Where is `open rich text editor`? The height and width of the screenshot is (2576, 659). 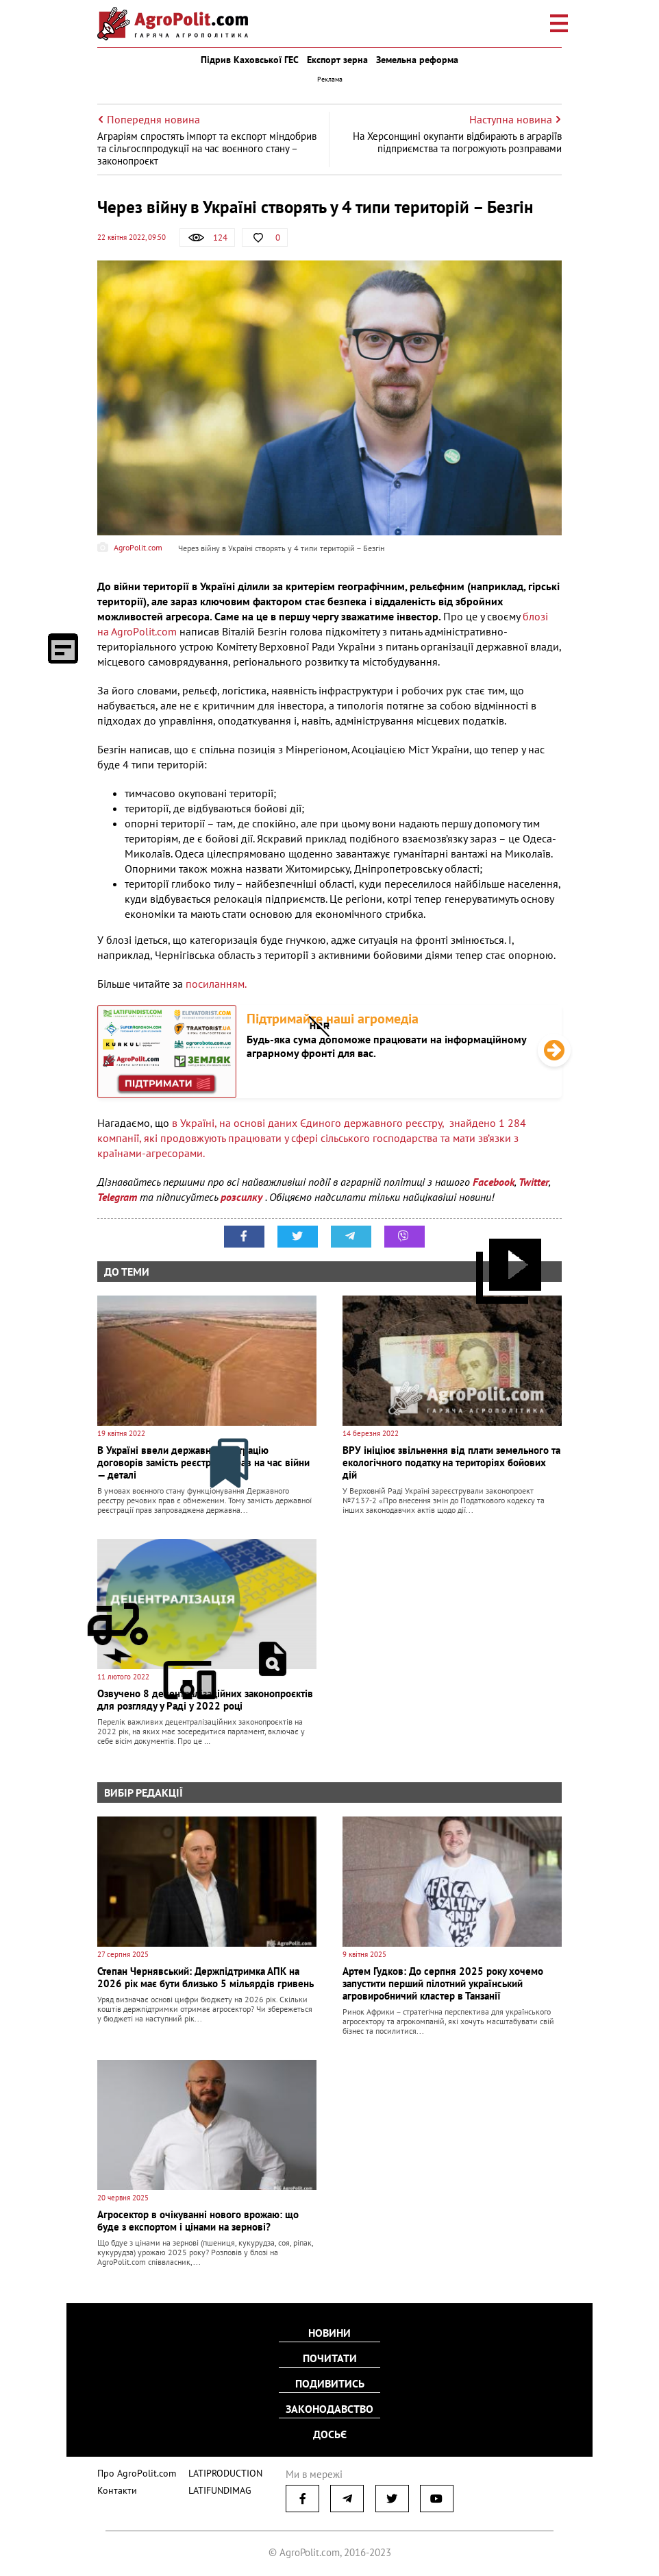 open rich text editor is located at coordinates (63, 648).